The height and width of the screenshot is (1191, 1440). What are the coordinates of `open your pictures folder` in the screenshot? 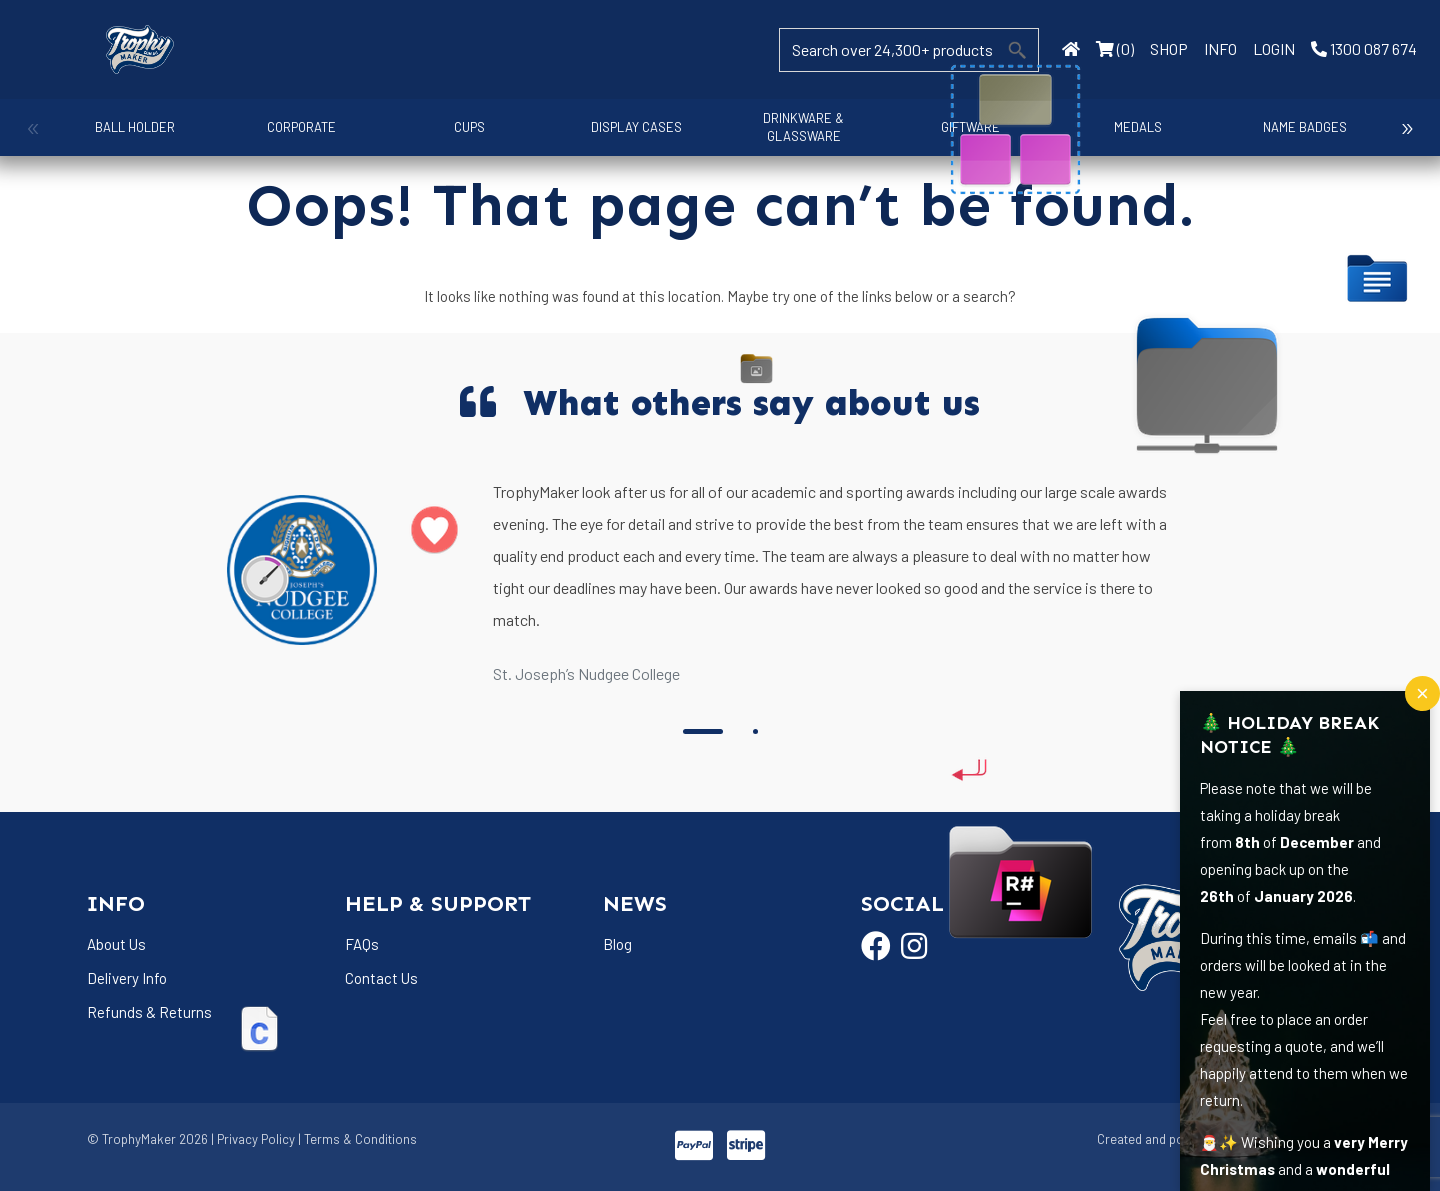 It's located at (756, 368).